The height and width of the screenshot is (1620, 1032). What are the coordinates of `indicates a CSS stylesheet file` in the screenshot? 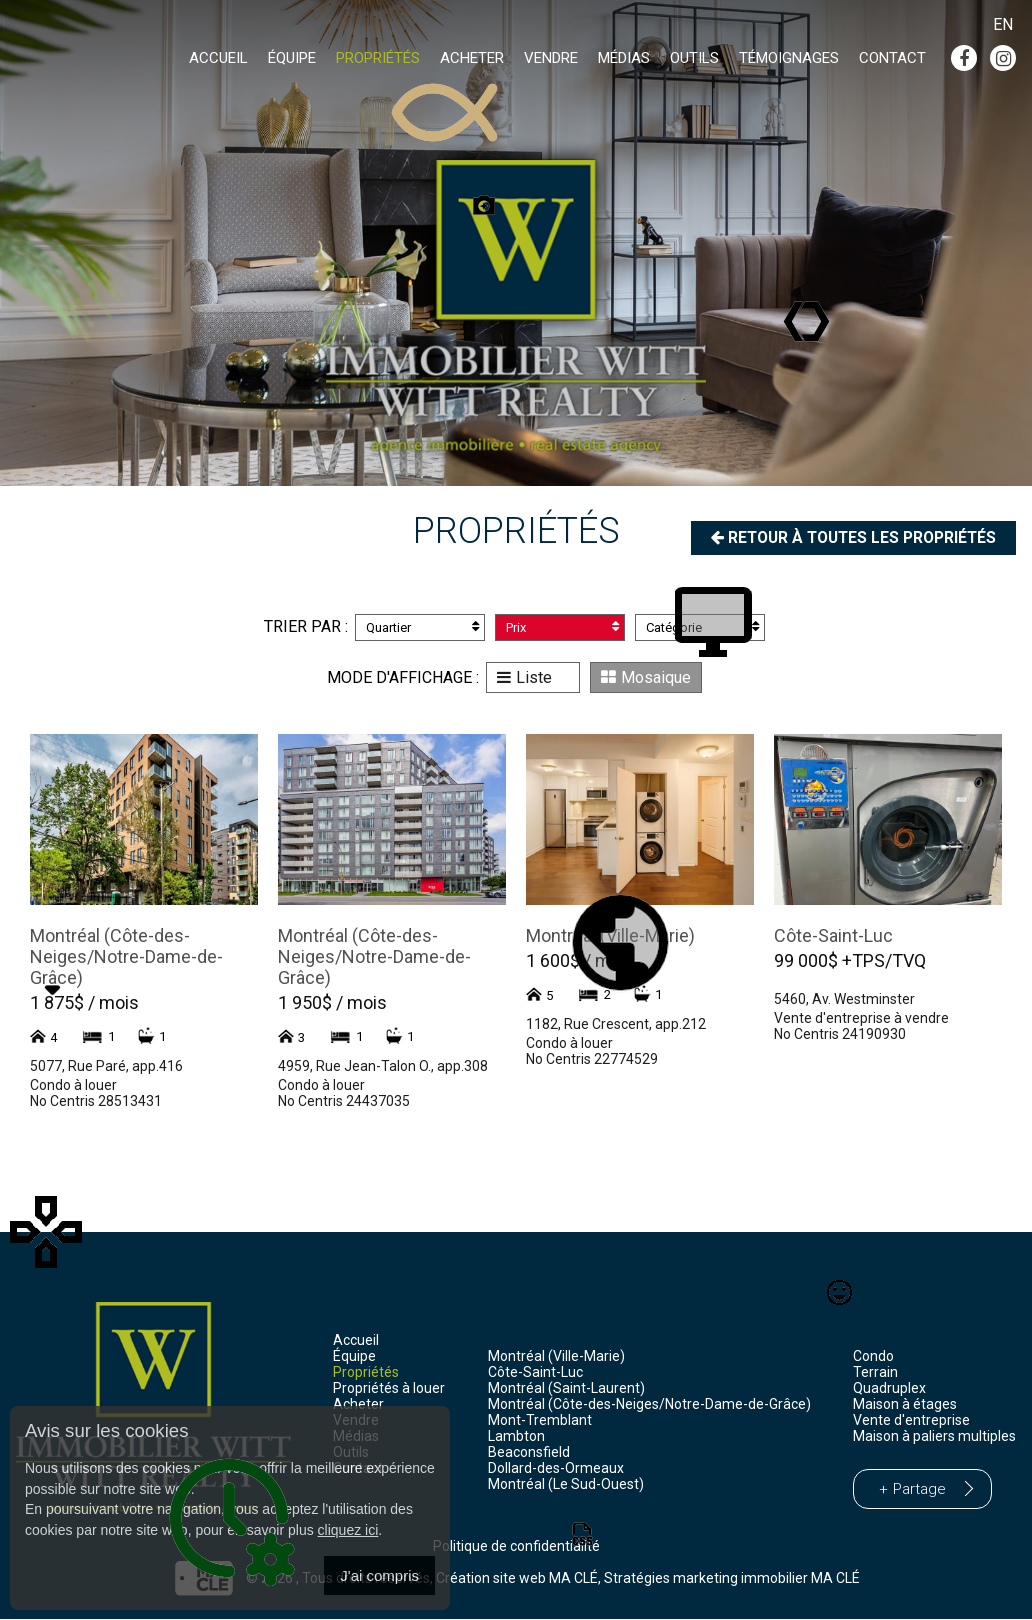 It's located at (582, 1534).